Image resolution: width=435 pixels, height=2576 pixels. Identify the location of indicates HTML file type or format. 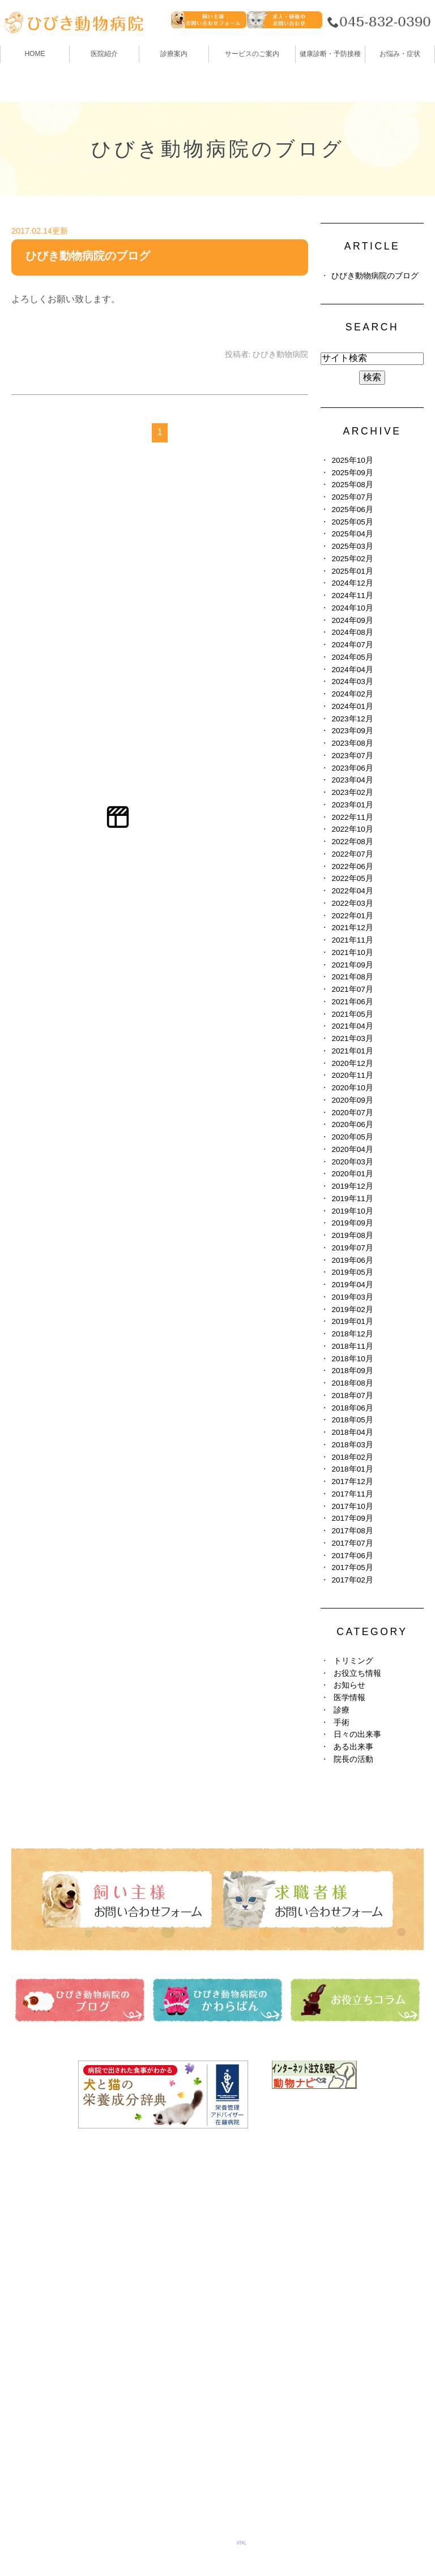
(241, 2543).